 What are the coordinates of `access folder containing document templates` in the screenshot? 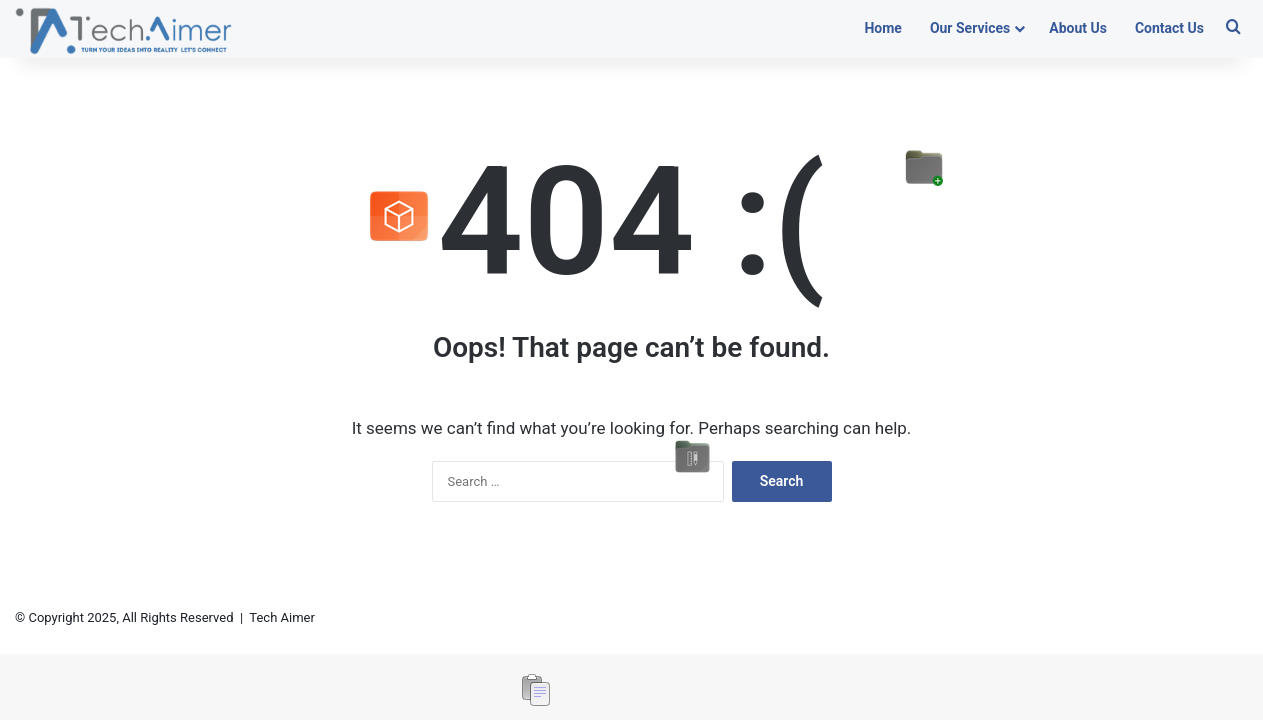 It's located at (692, 456).